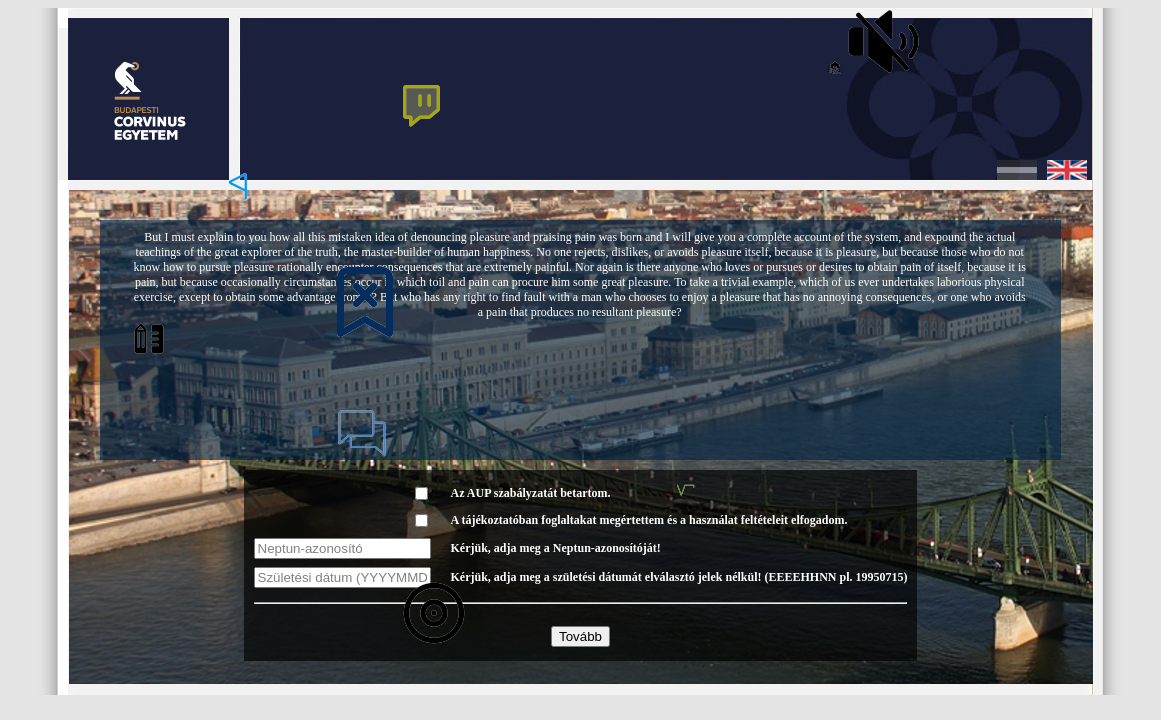  Describe the element at coordinates (434, 613) in the screenshot. I see `play or access music library` at that location.